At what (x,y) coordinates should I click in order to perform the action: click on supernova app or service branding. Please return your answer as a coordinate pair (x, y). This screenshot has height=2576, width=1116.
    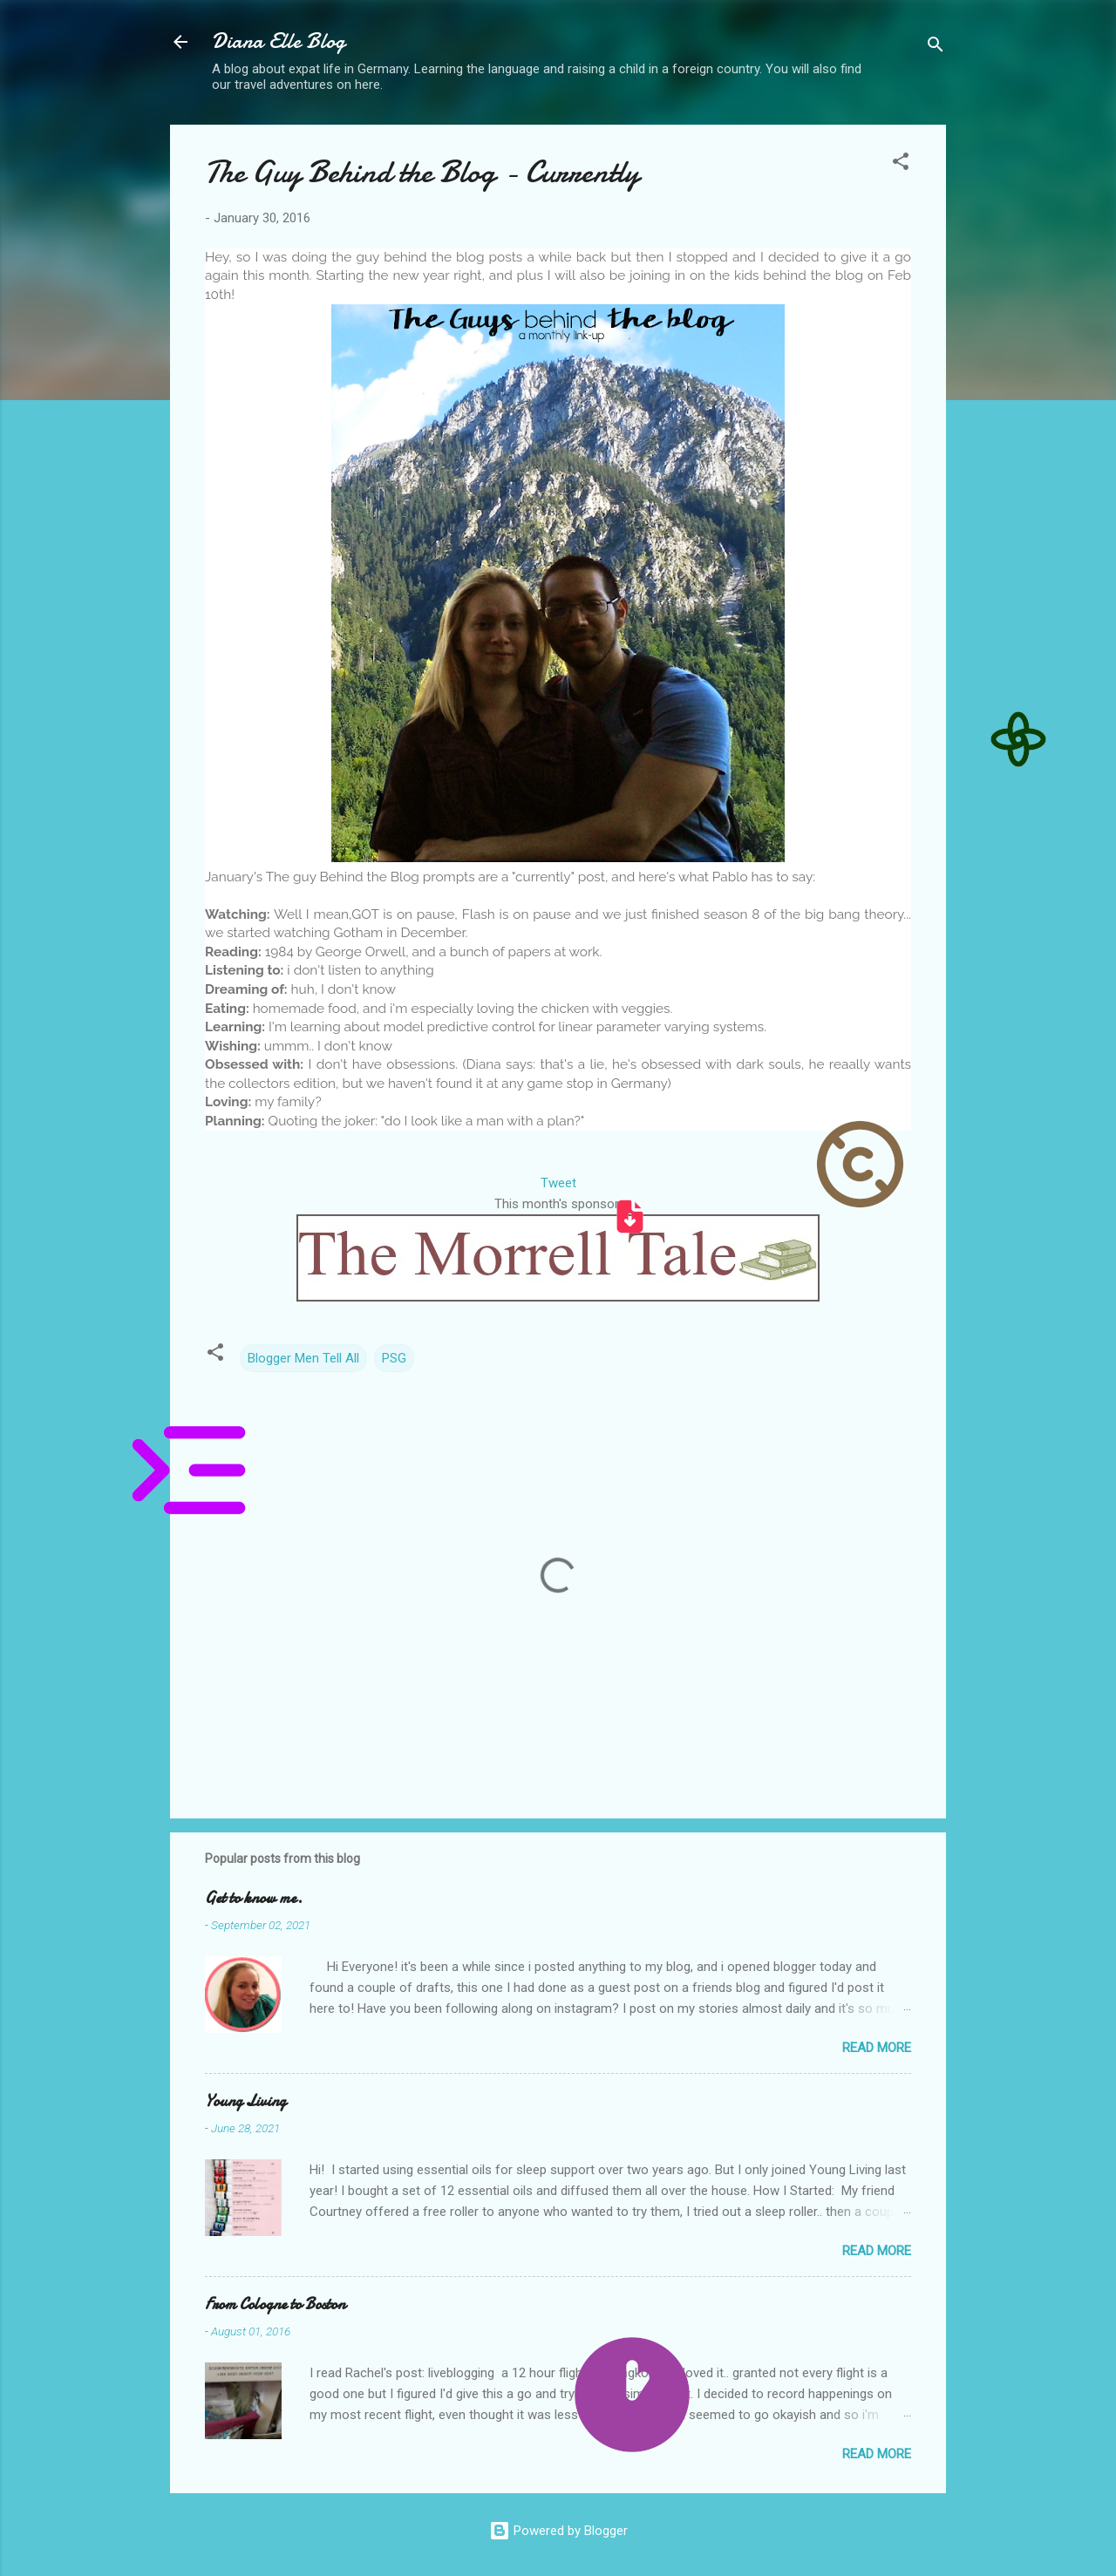
    Looking at the image, I should click on (1018, 739).